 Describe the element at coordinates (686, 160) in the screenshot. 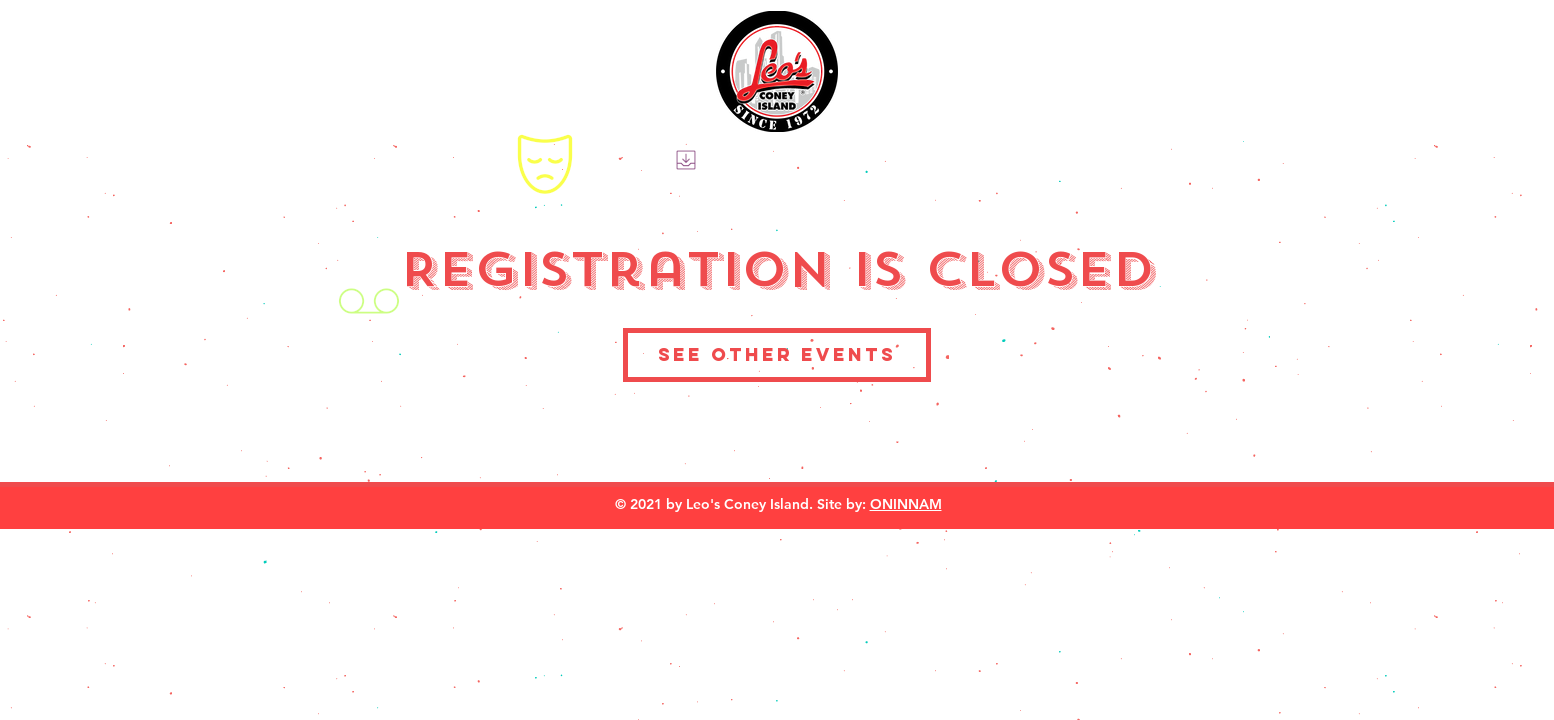

I see `download file to inbox or tray` at that location.